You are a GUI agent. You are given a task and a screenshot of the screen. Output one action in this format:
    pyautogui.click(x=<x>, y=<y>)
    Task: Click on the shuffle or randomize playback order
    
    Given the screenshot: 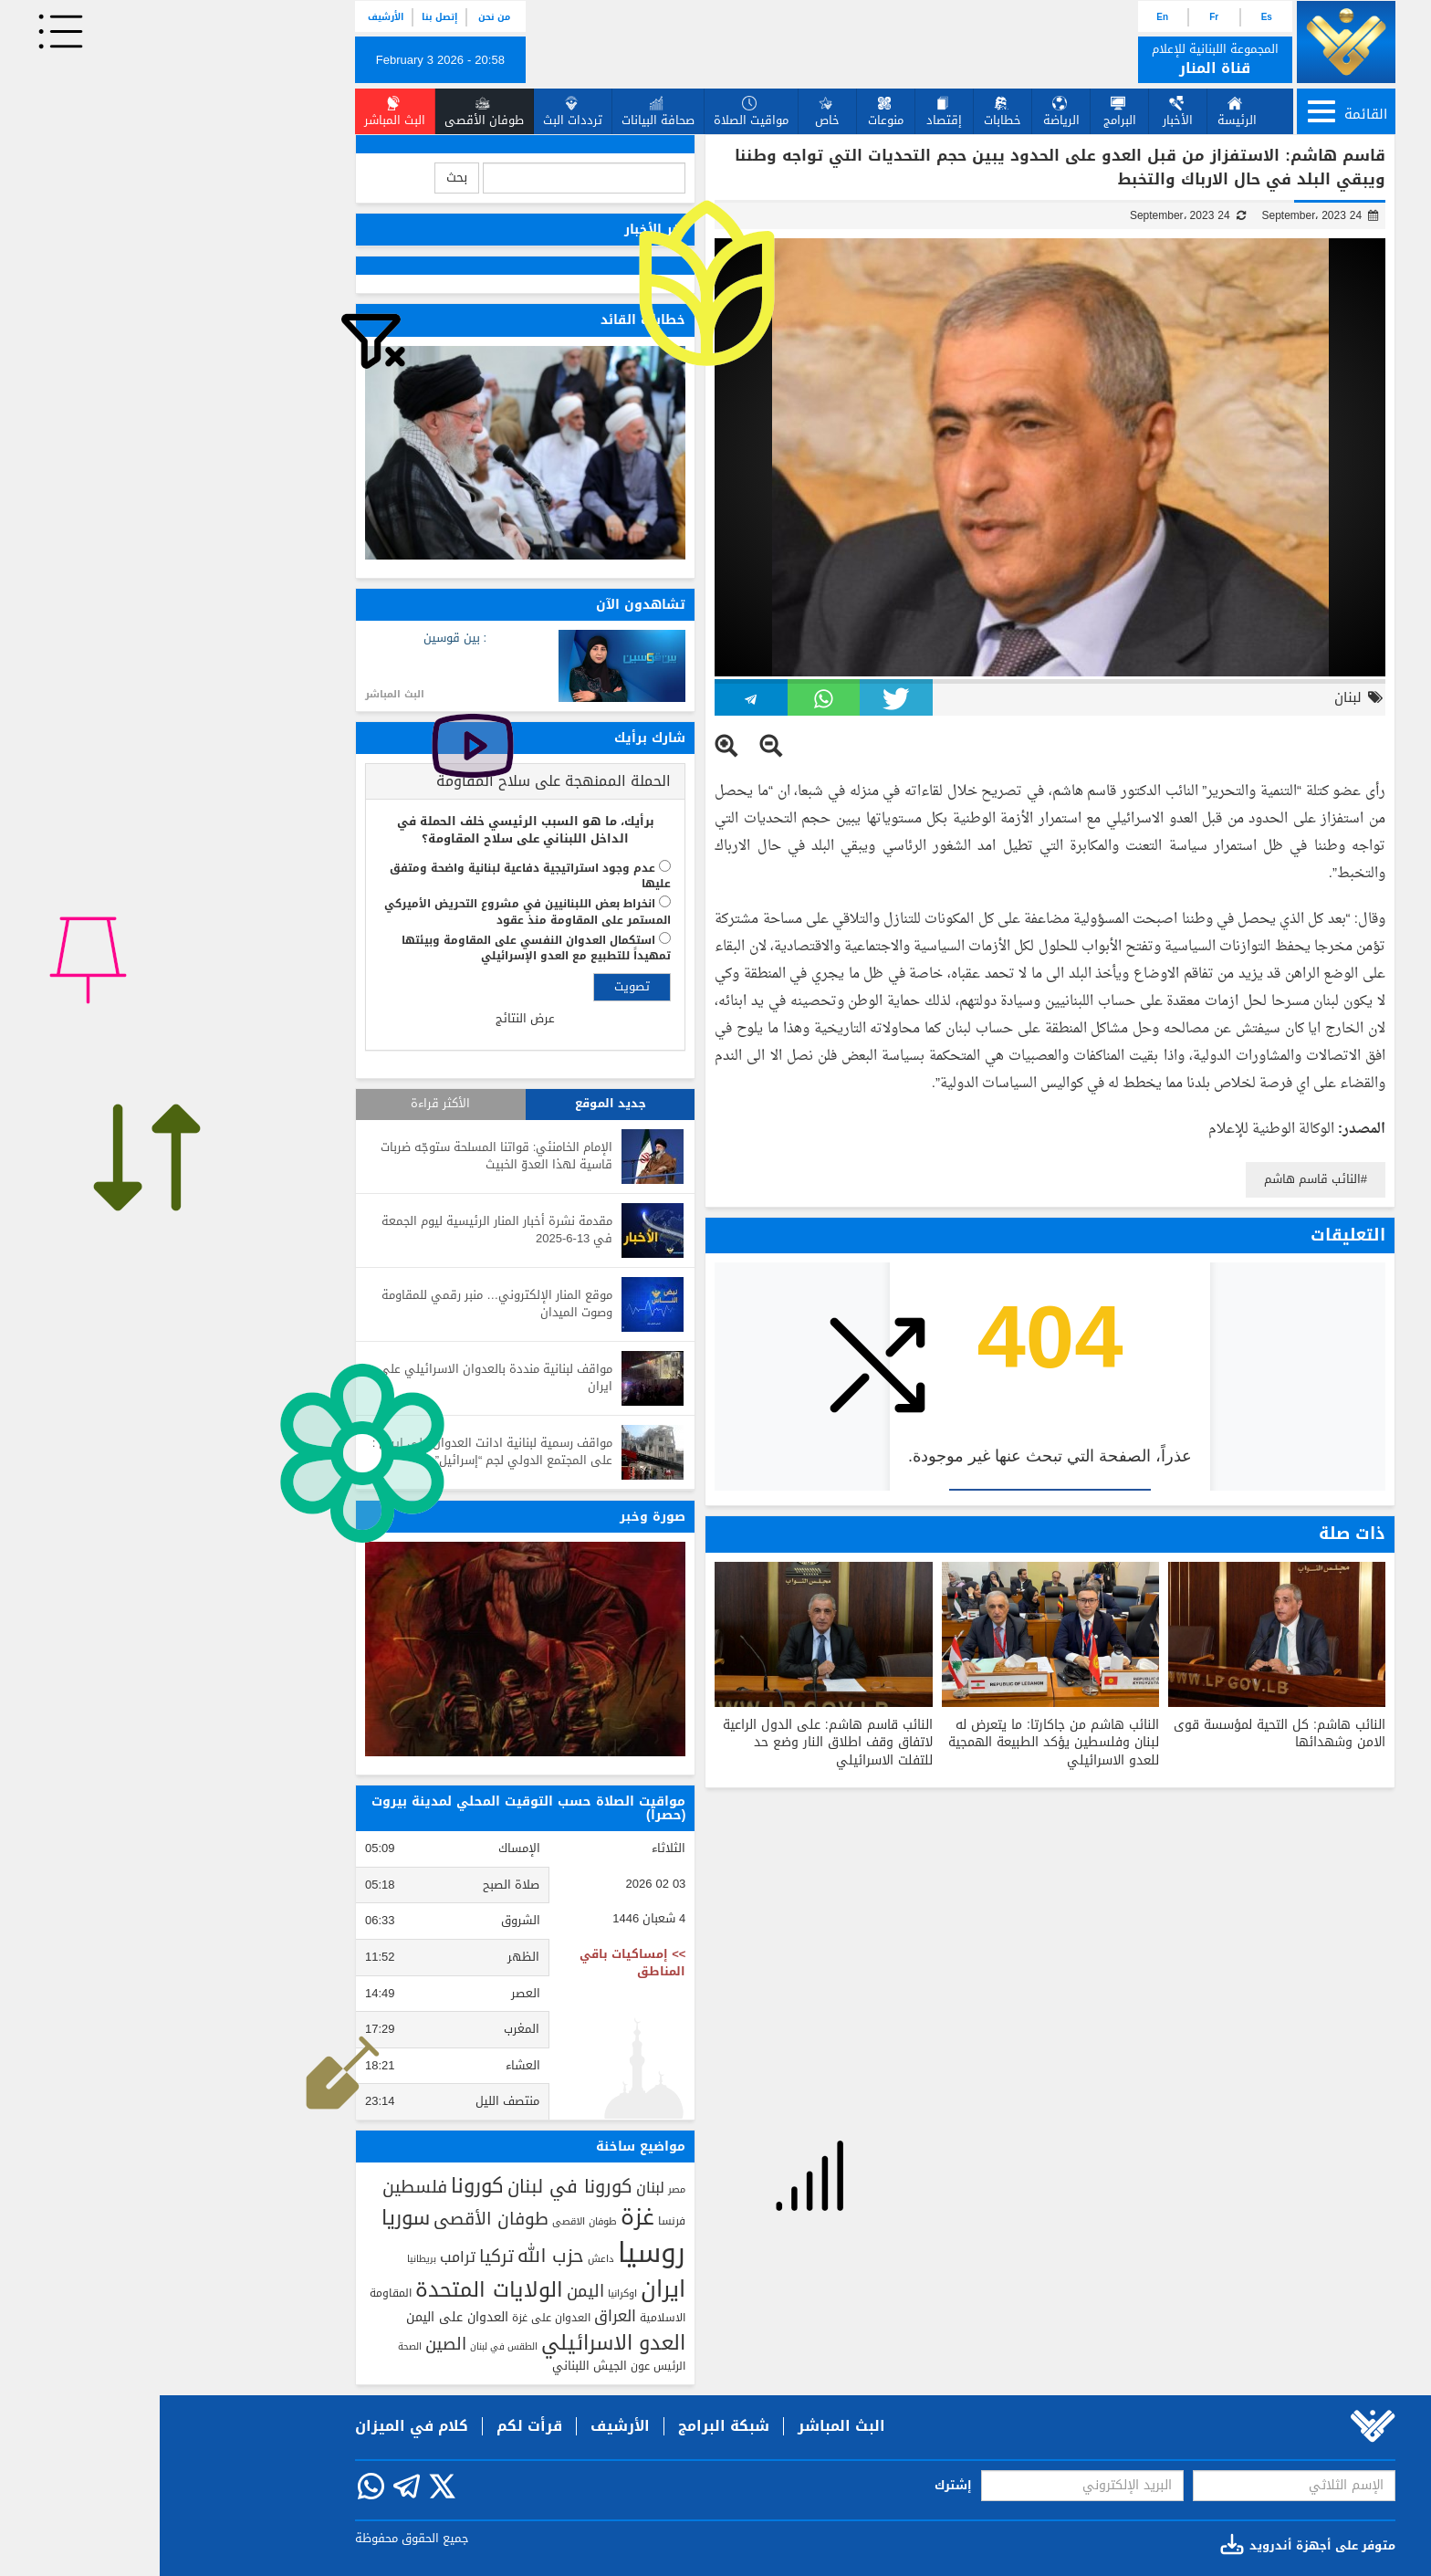 What is the action you would take?
    pyautogui.click(x=877, y=1365)
    